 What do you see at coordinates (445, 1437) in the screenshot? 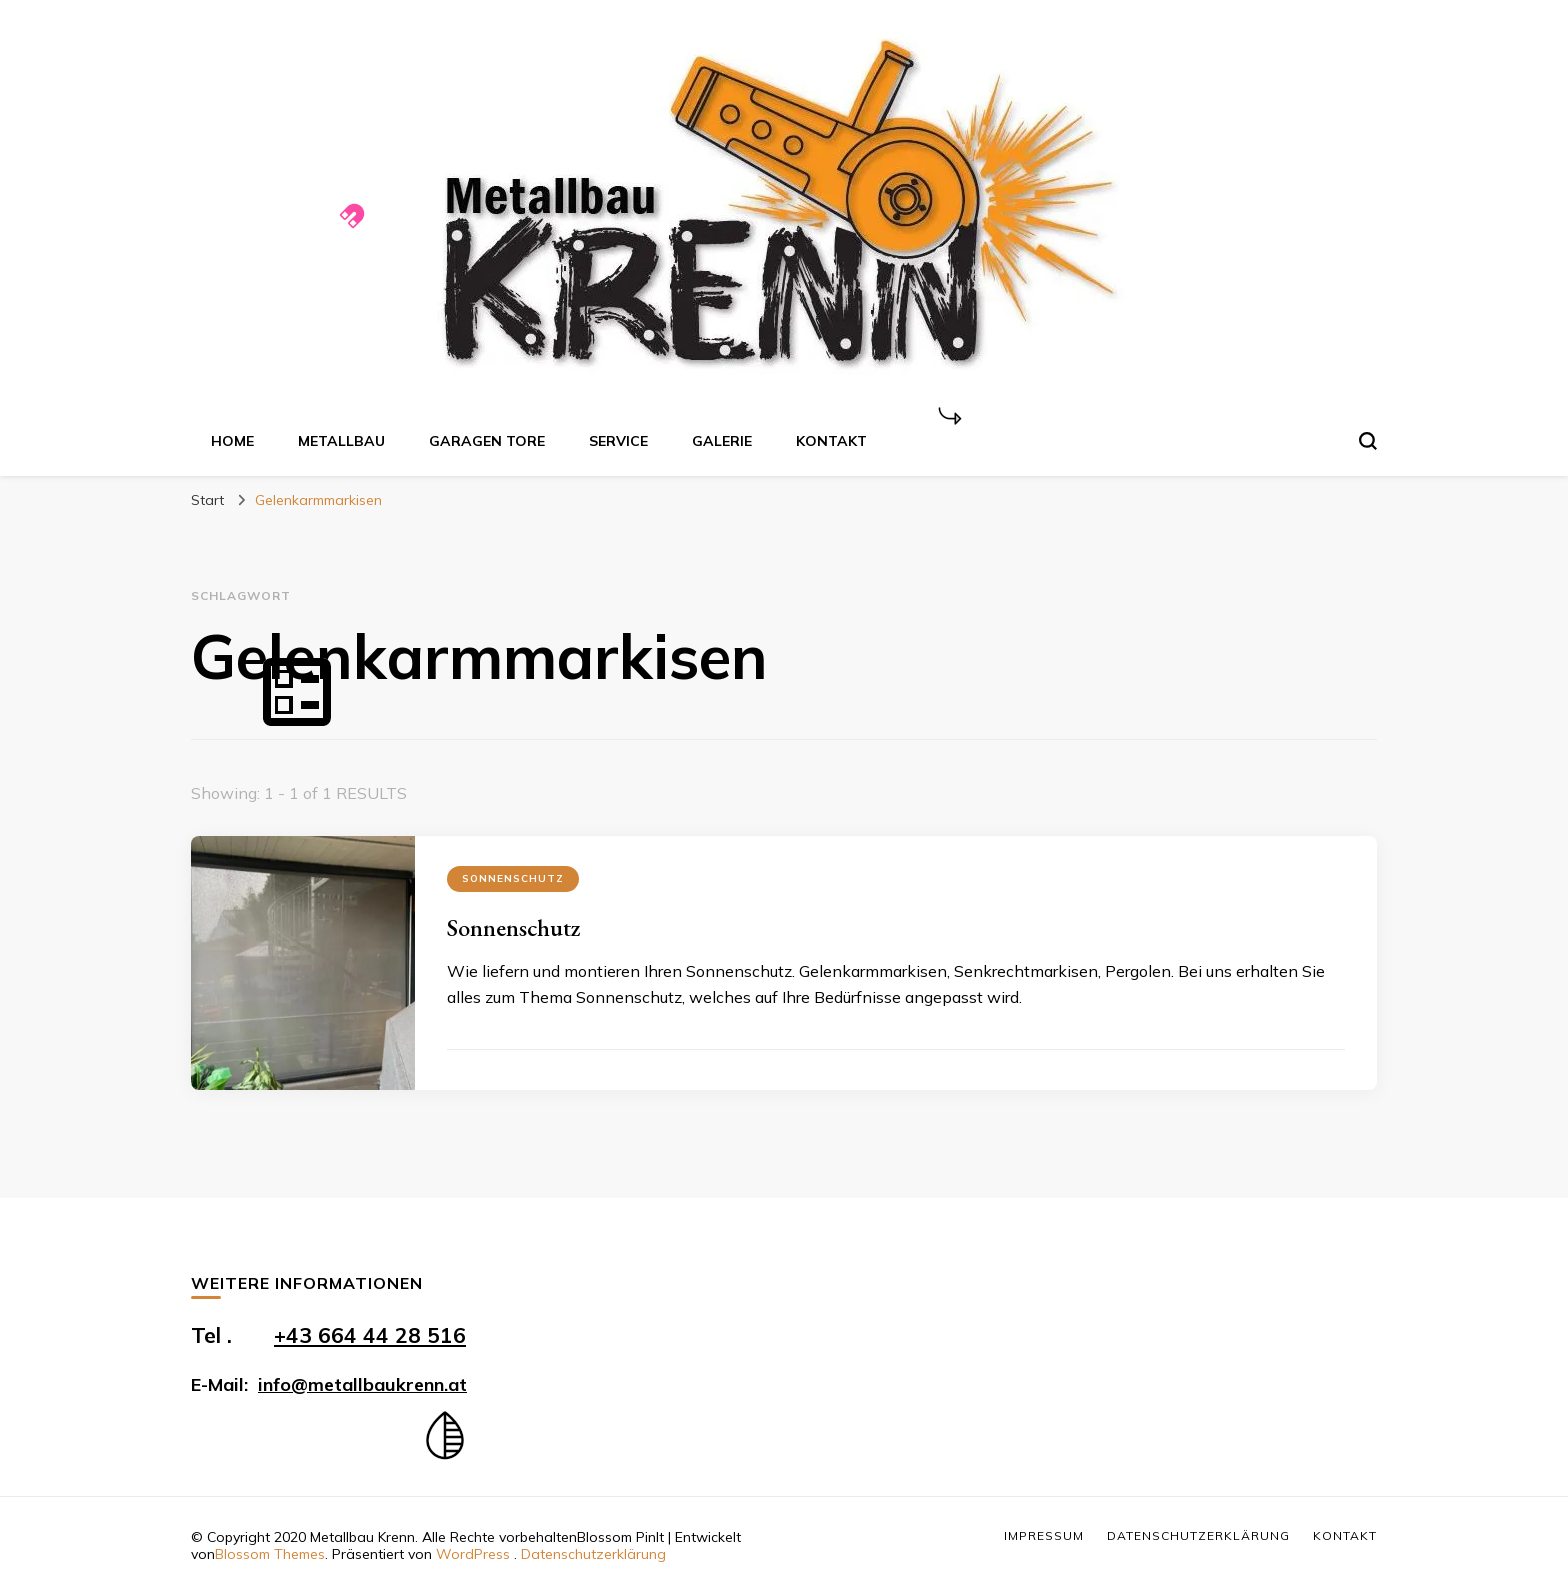
I see `adjust opacity or transparency settings` at bounding box center [445, 1437].